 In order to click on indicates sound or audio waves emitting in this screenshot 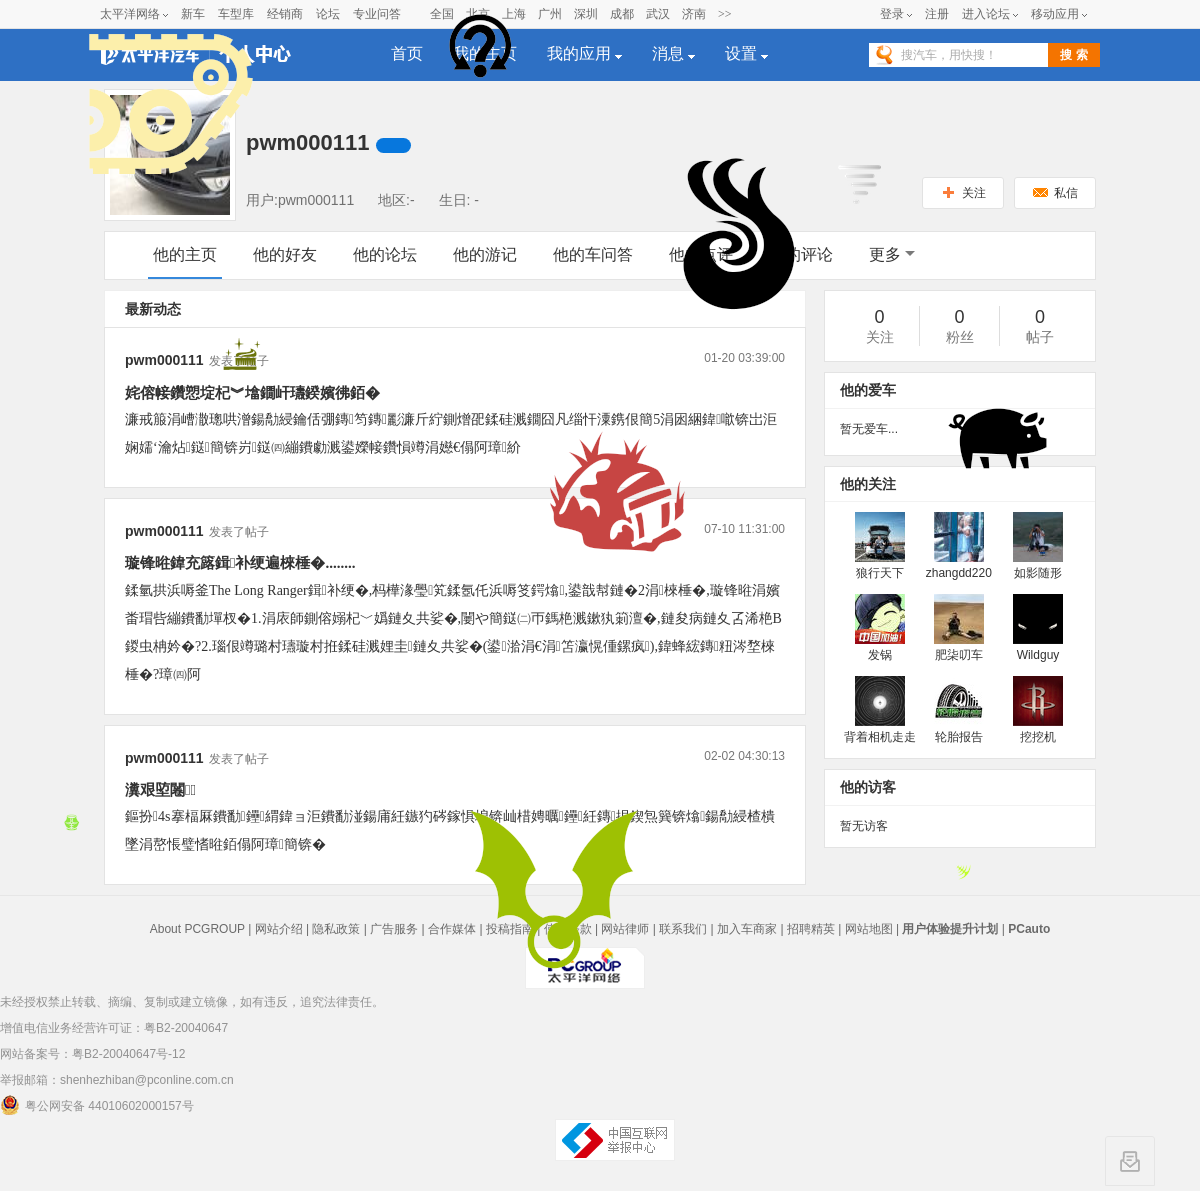, I will do `click(963, 872)`.